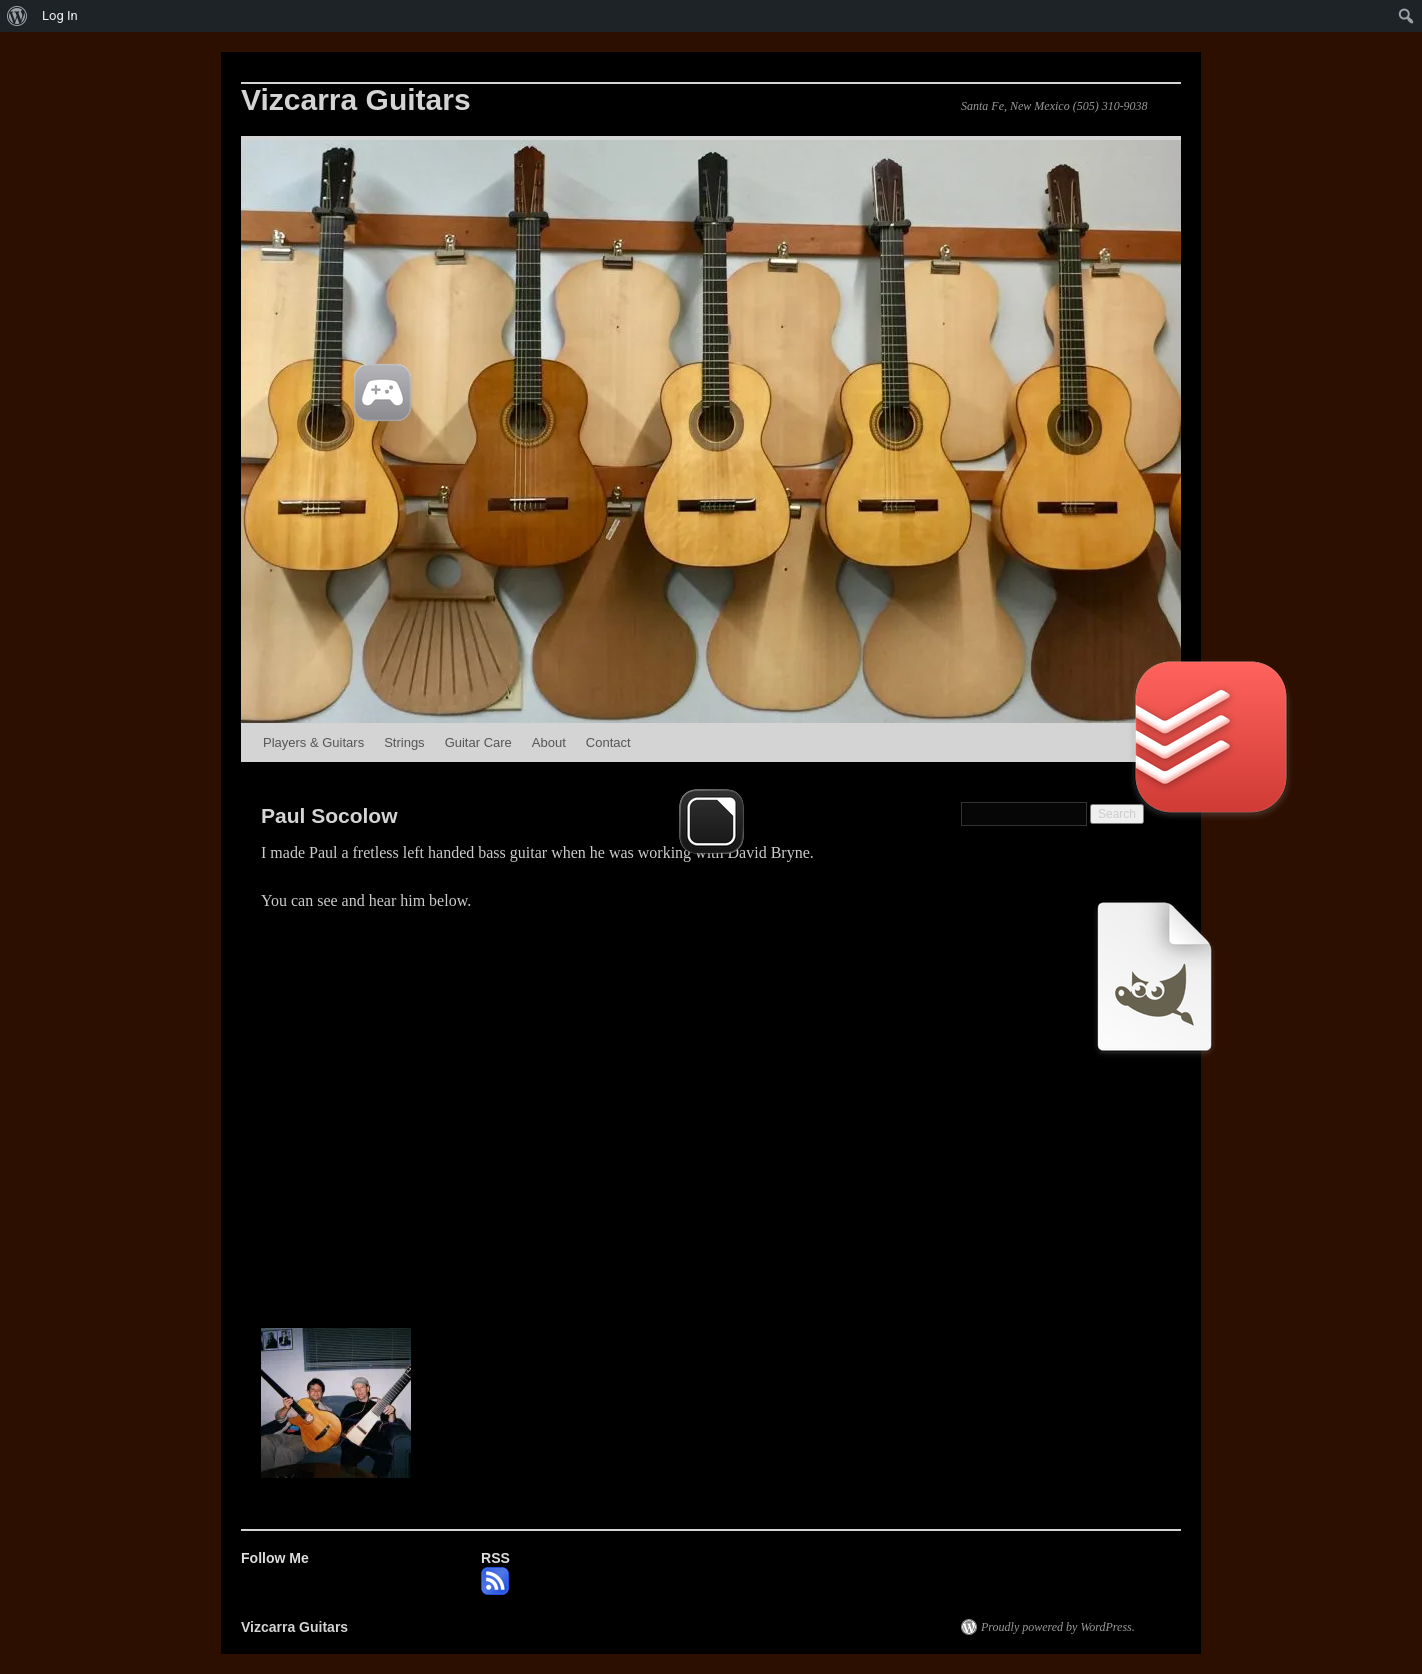 Image resolution: width=1422 pixels, height=1674 pixels. What do you see at coordinates (1211, 737) in the screenshot?
I see `open todoist task management app` at bounding box center [1211, 737].